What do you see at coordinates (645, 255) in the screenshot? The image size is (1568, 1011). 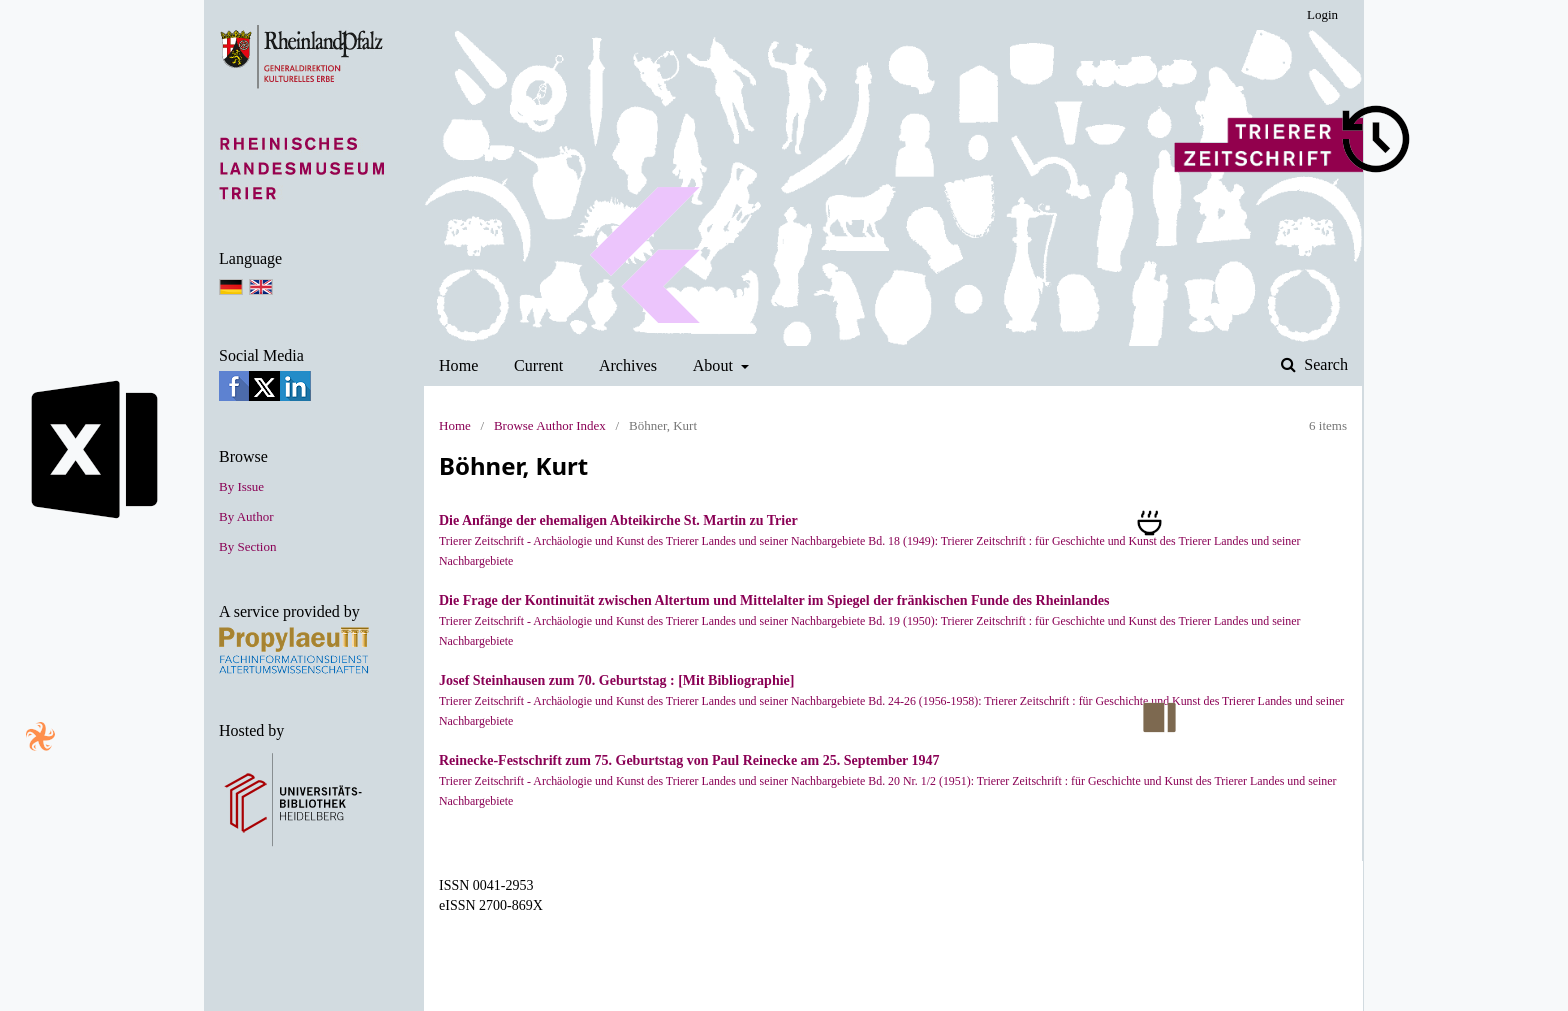 I see `flutter framework logo` at bounding box center [645, 255].